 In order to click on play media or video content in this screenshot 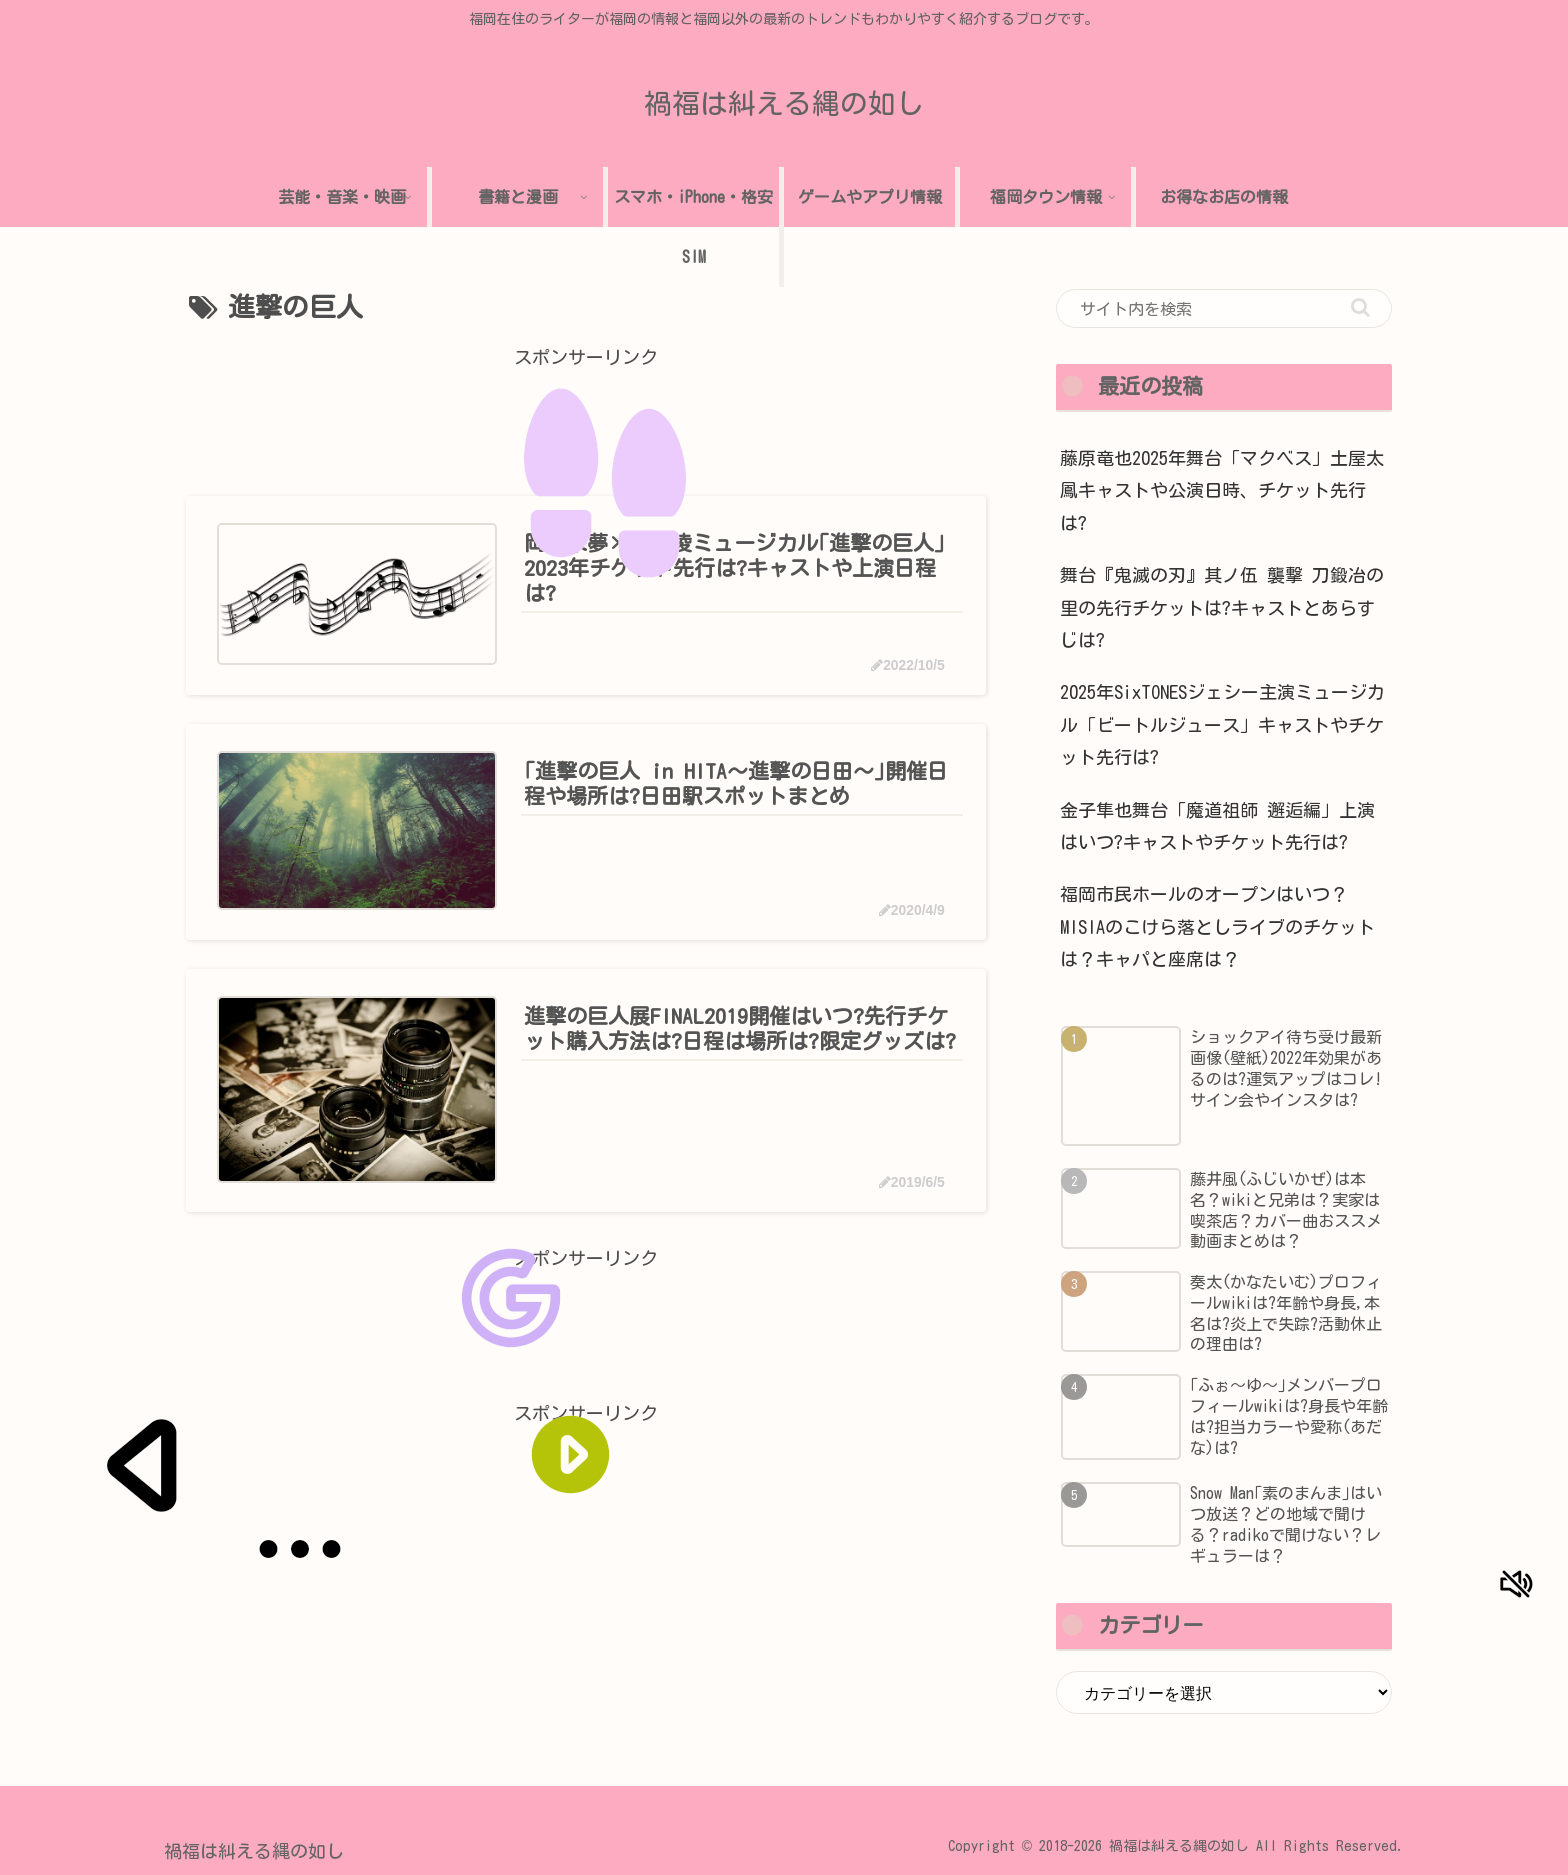, I will do `click(570, 1454)`.